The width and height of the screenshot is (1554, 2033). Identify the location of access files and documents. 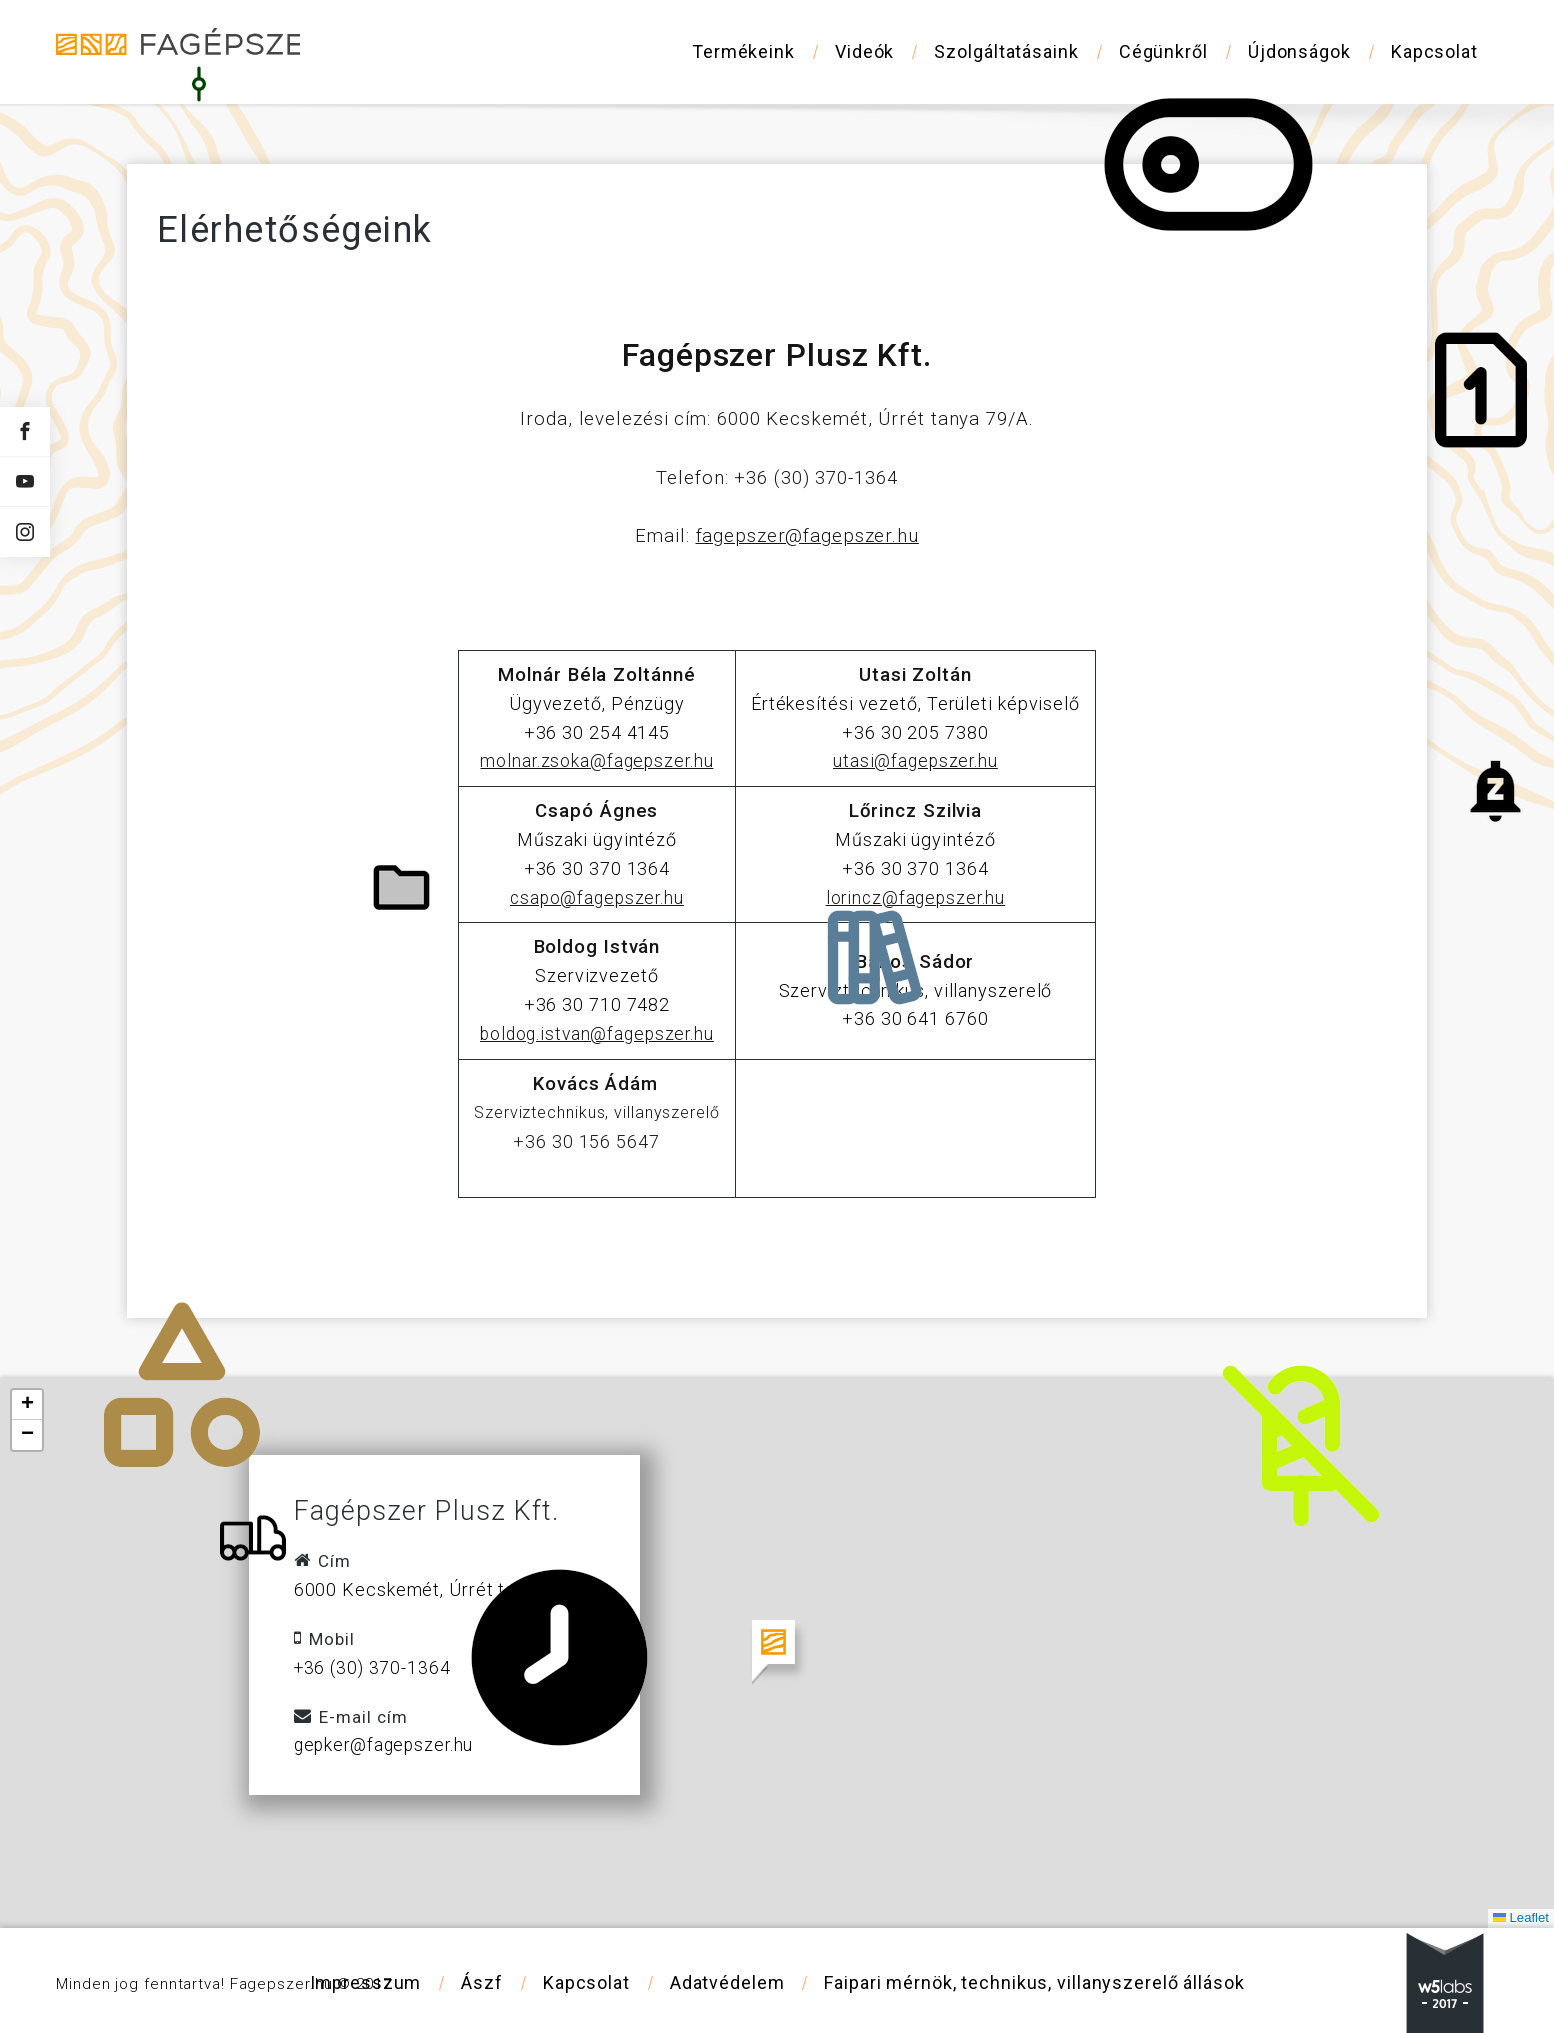
(401, 887).